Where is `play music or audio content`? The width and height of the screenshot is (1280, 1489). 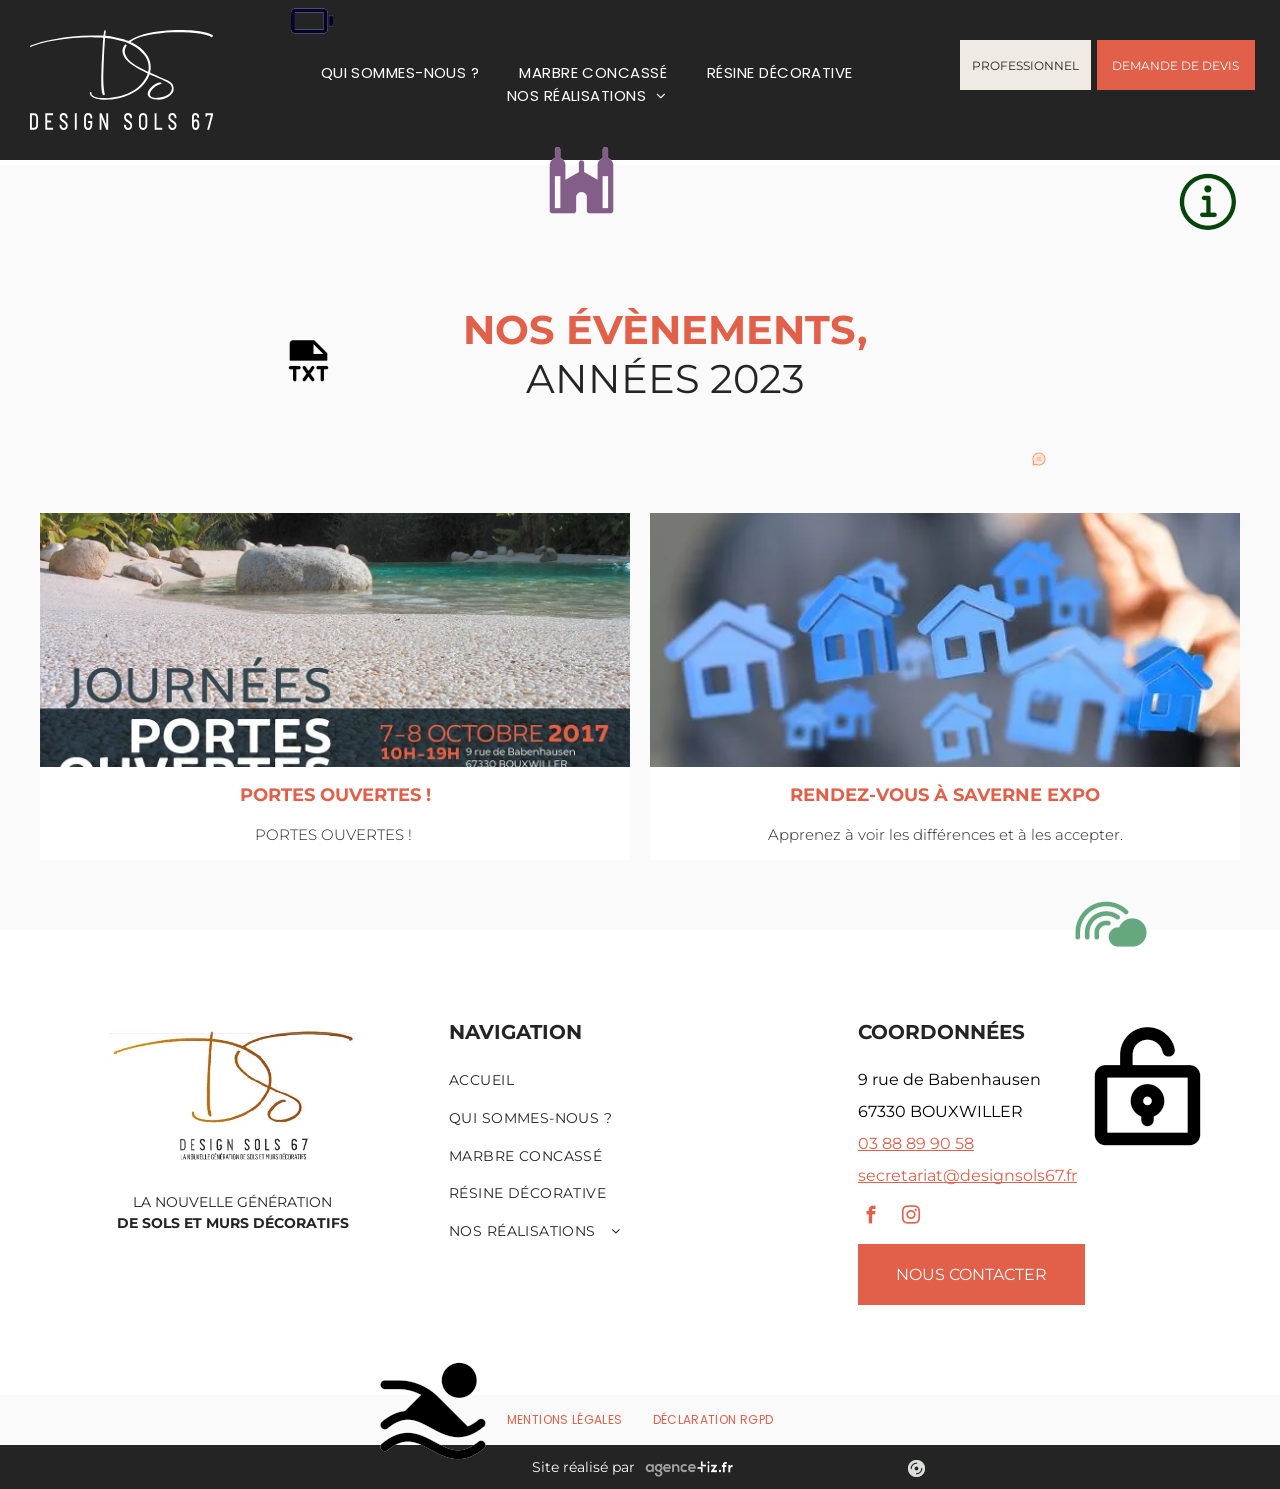 play music or audio content is located at coordinates (916, 1468).